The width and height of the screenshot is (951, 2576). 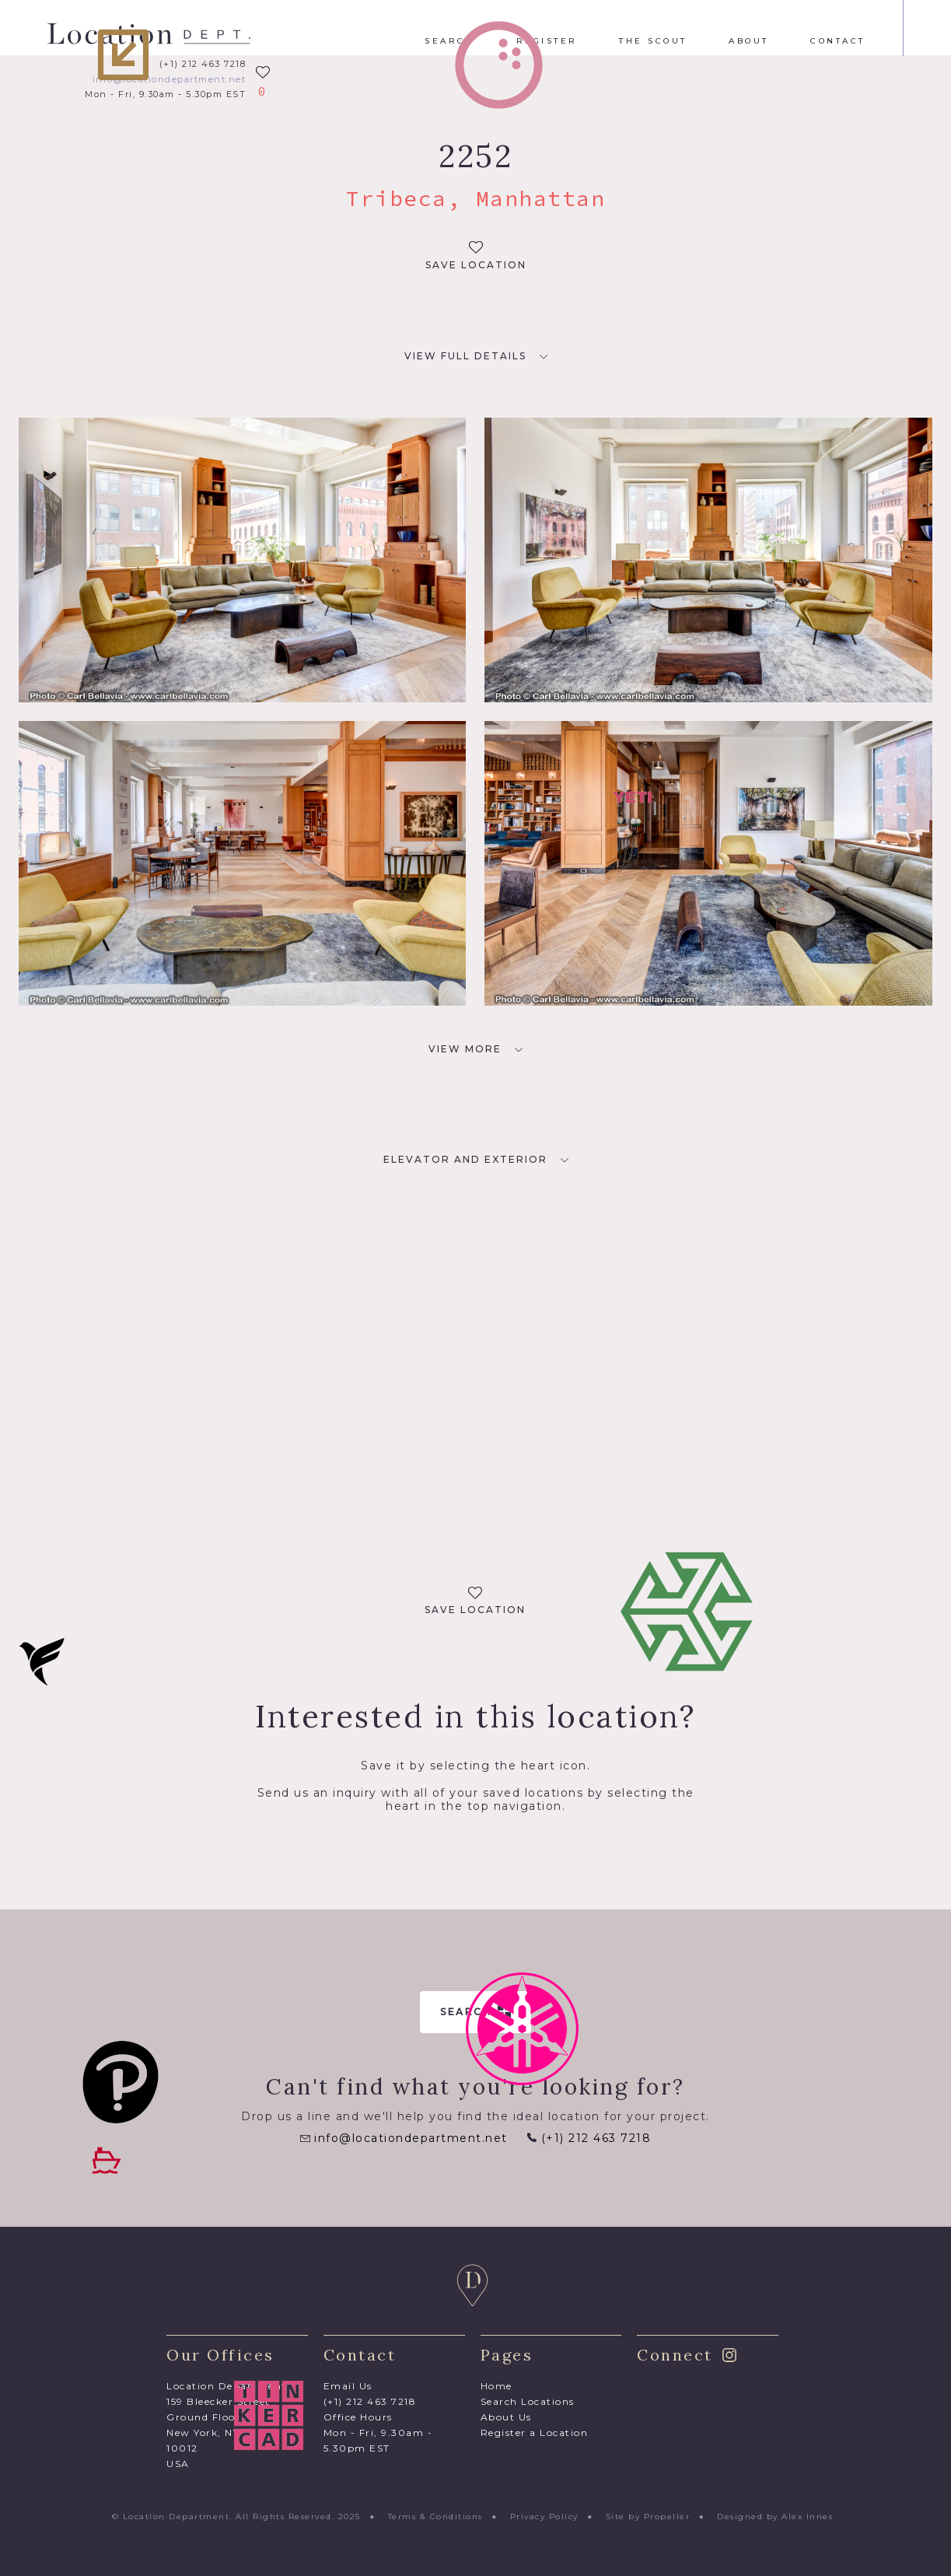 I want to click on pearson education platform logo, so click(x=121, y=2082).